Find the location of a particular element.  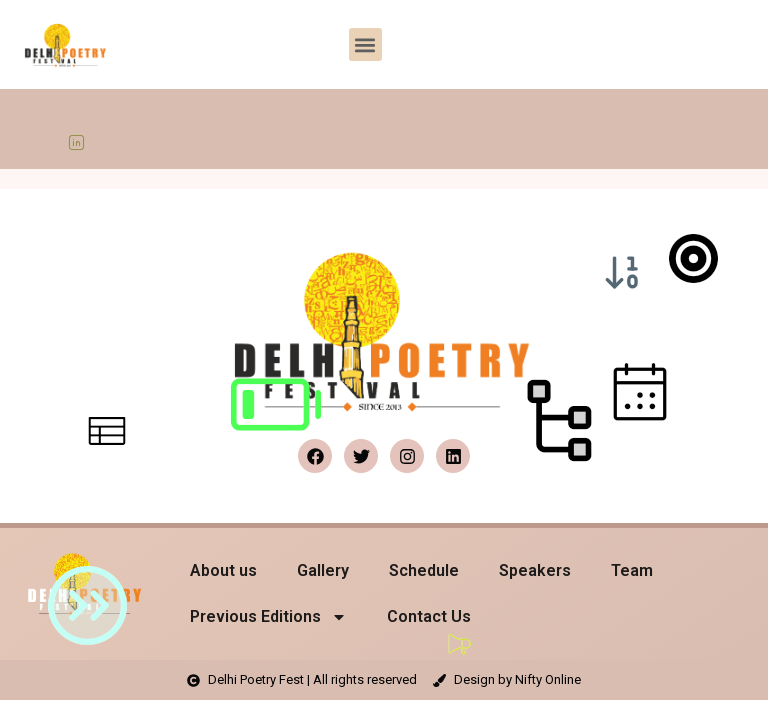

skip forward or advance to the next item is located at coordinates (87, 605).